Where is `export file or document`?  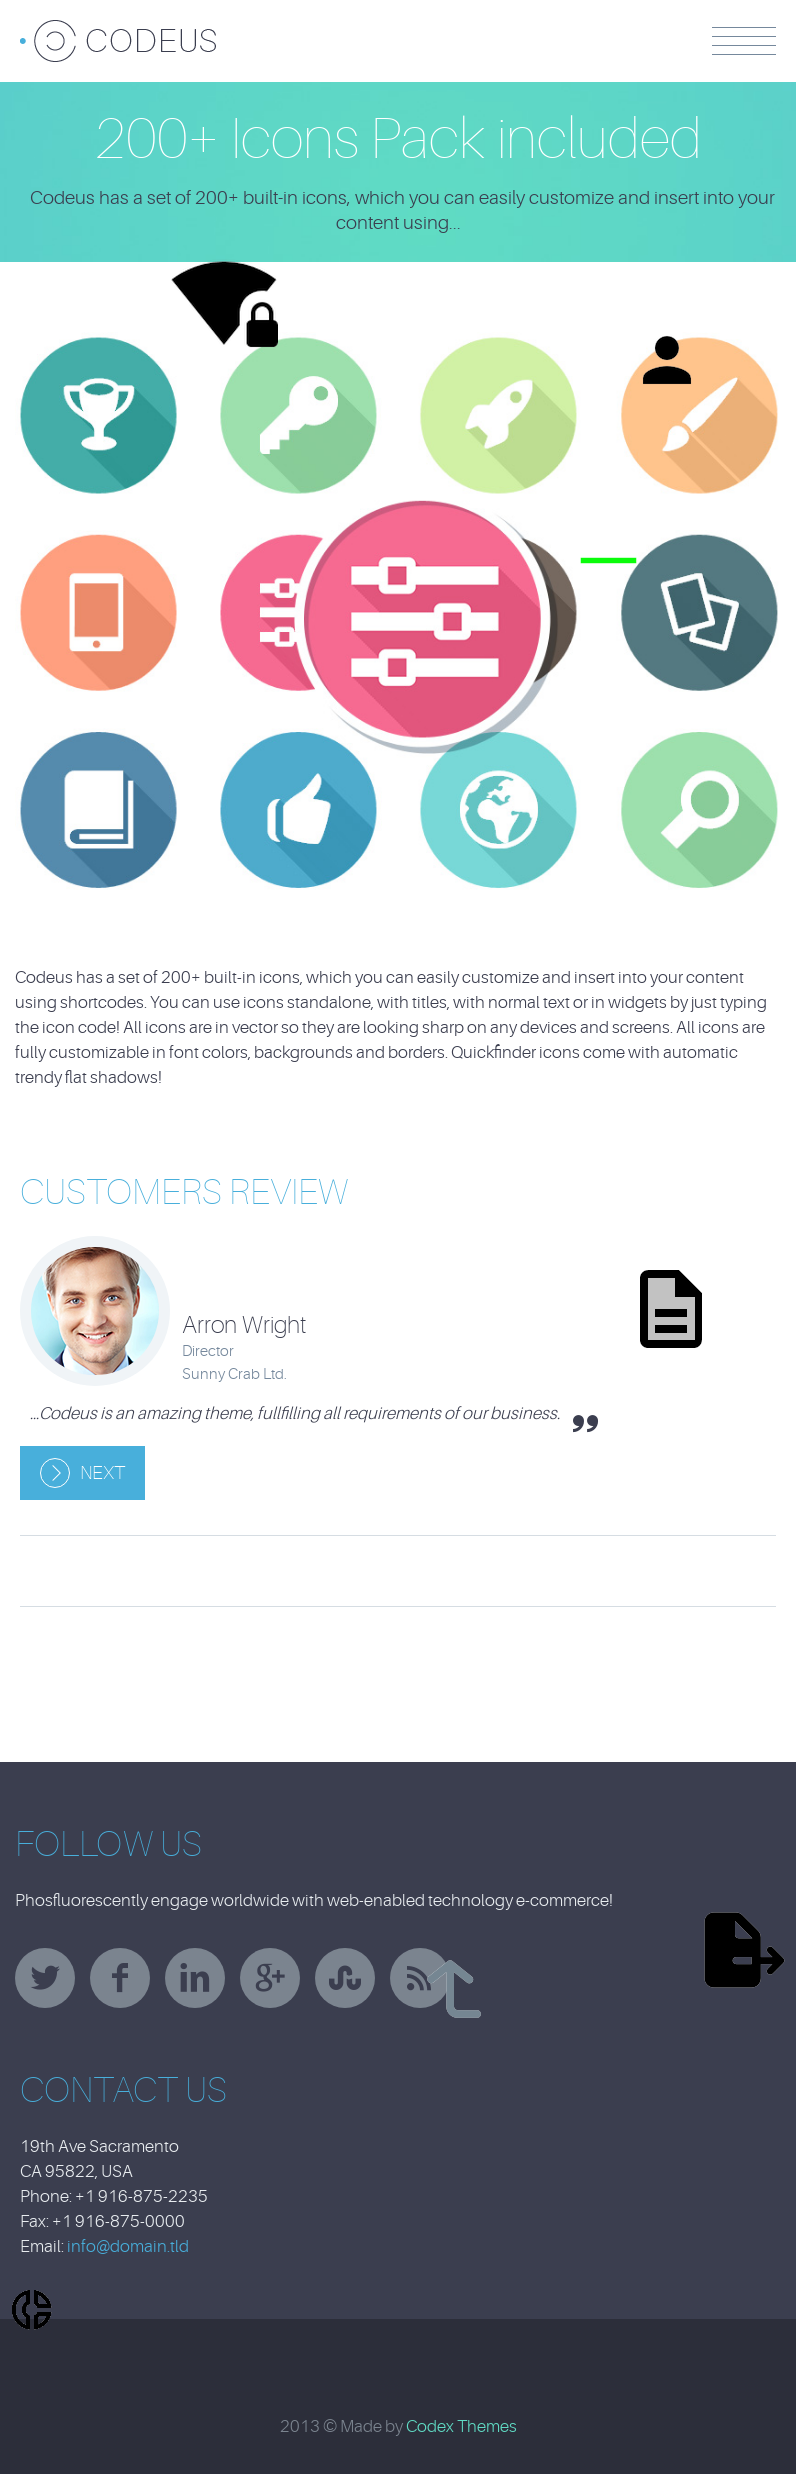 export file or document is located at coordinates (742, 1950).